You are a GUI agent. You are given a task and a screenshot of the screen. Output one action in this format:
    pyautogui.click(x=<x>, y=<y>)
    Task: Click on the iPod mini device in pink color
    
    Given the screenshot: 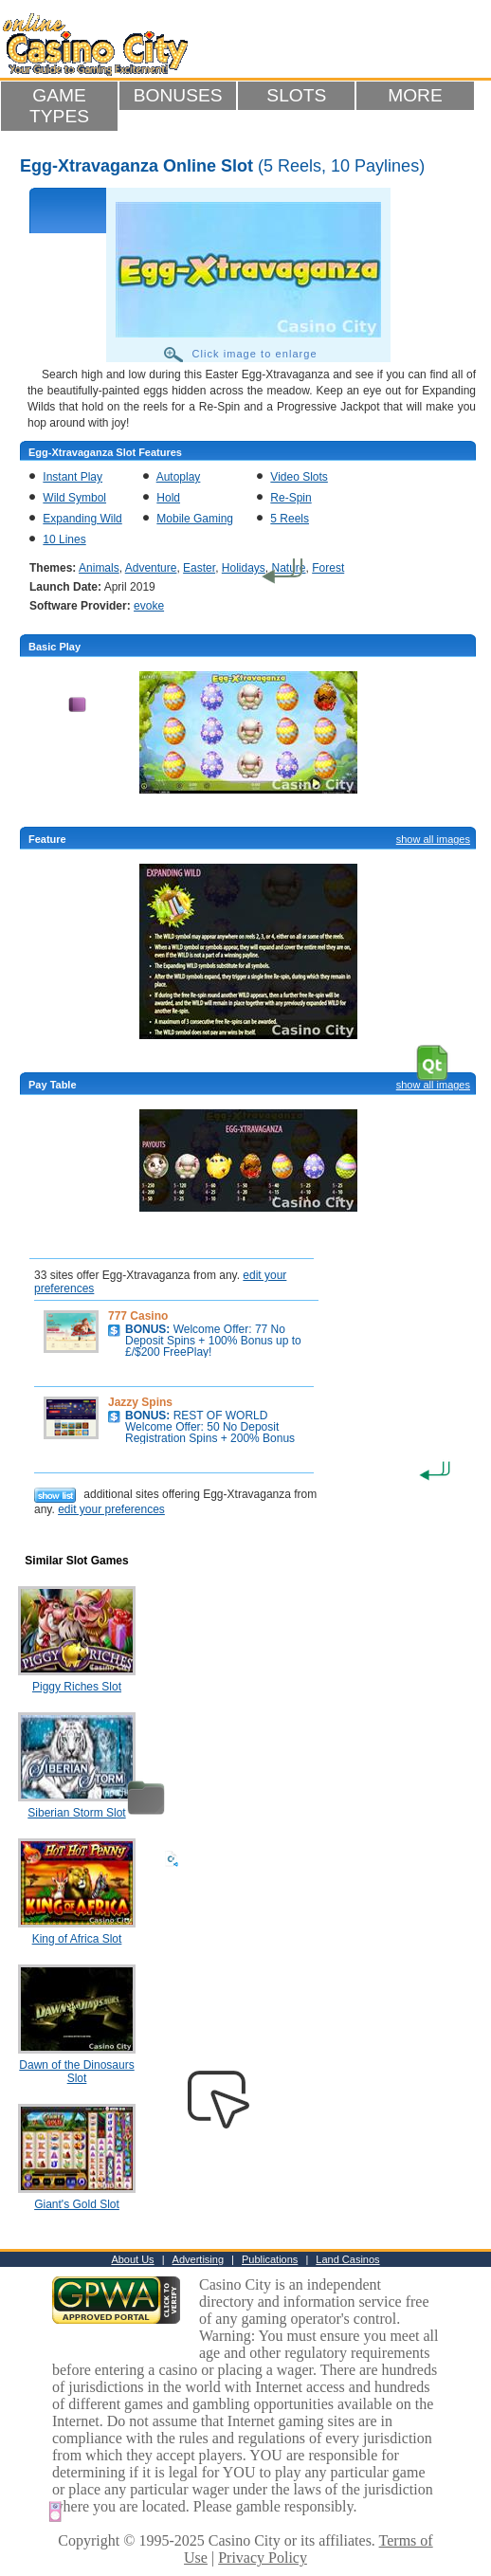 What is the action you would take?
    pyautogui.click(x=55, y=2512)
    